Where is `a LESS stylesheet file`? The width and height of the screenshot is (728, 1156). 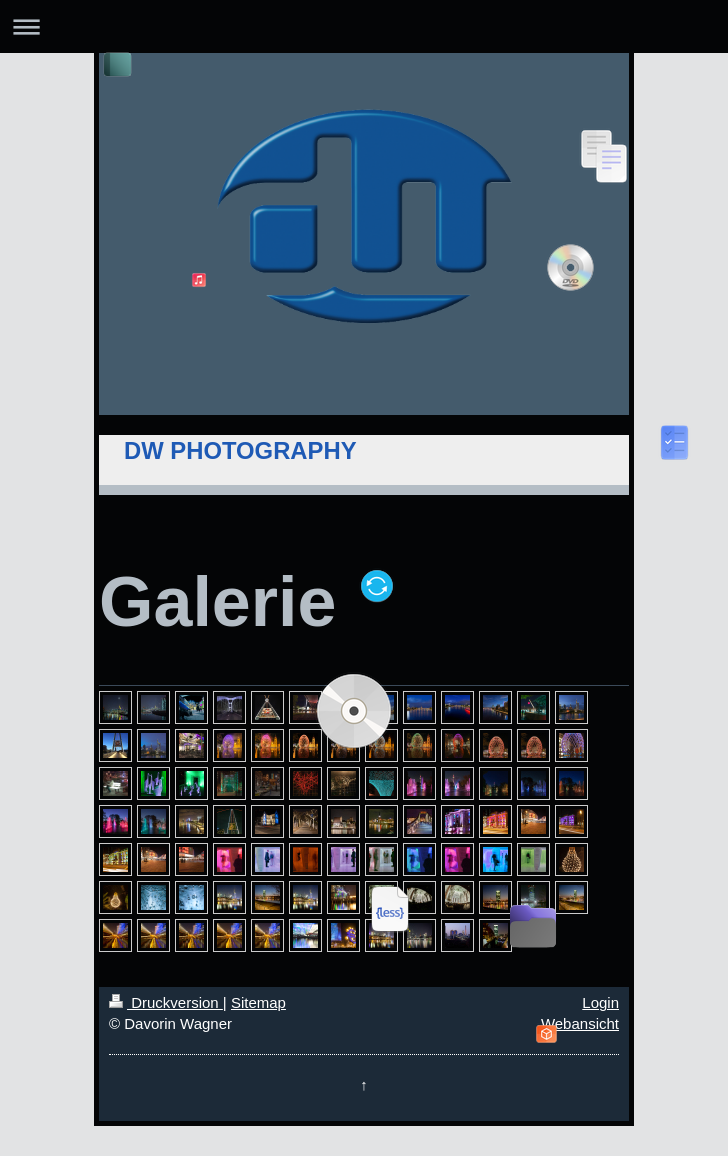
a LESS stylesheet file is located at coordinates (390, 909).